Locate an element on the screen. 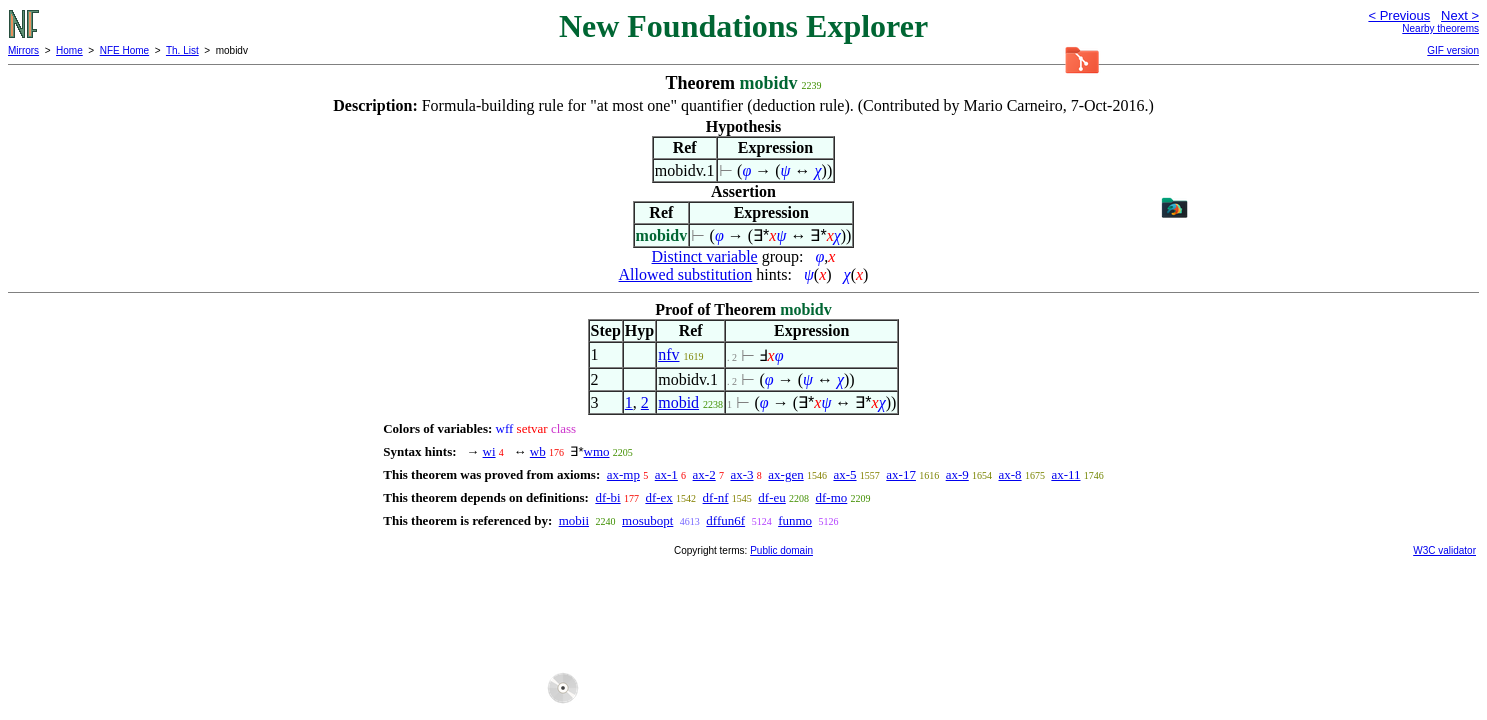 Image resolution: width=1487 pixels, height=720 pixels. open daz 3d project files folder is located at coordinates (1174, 208).